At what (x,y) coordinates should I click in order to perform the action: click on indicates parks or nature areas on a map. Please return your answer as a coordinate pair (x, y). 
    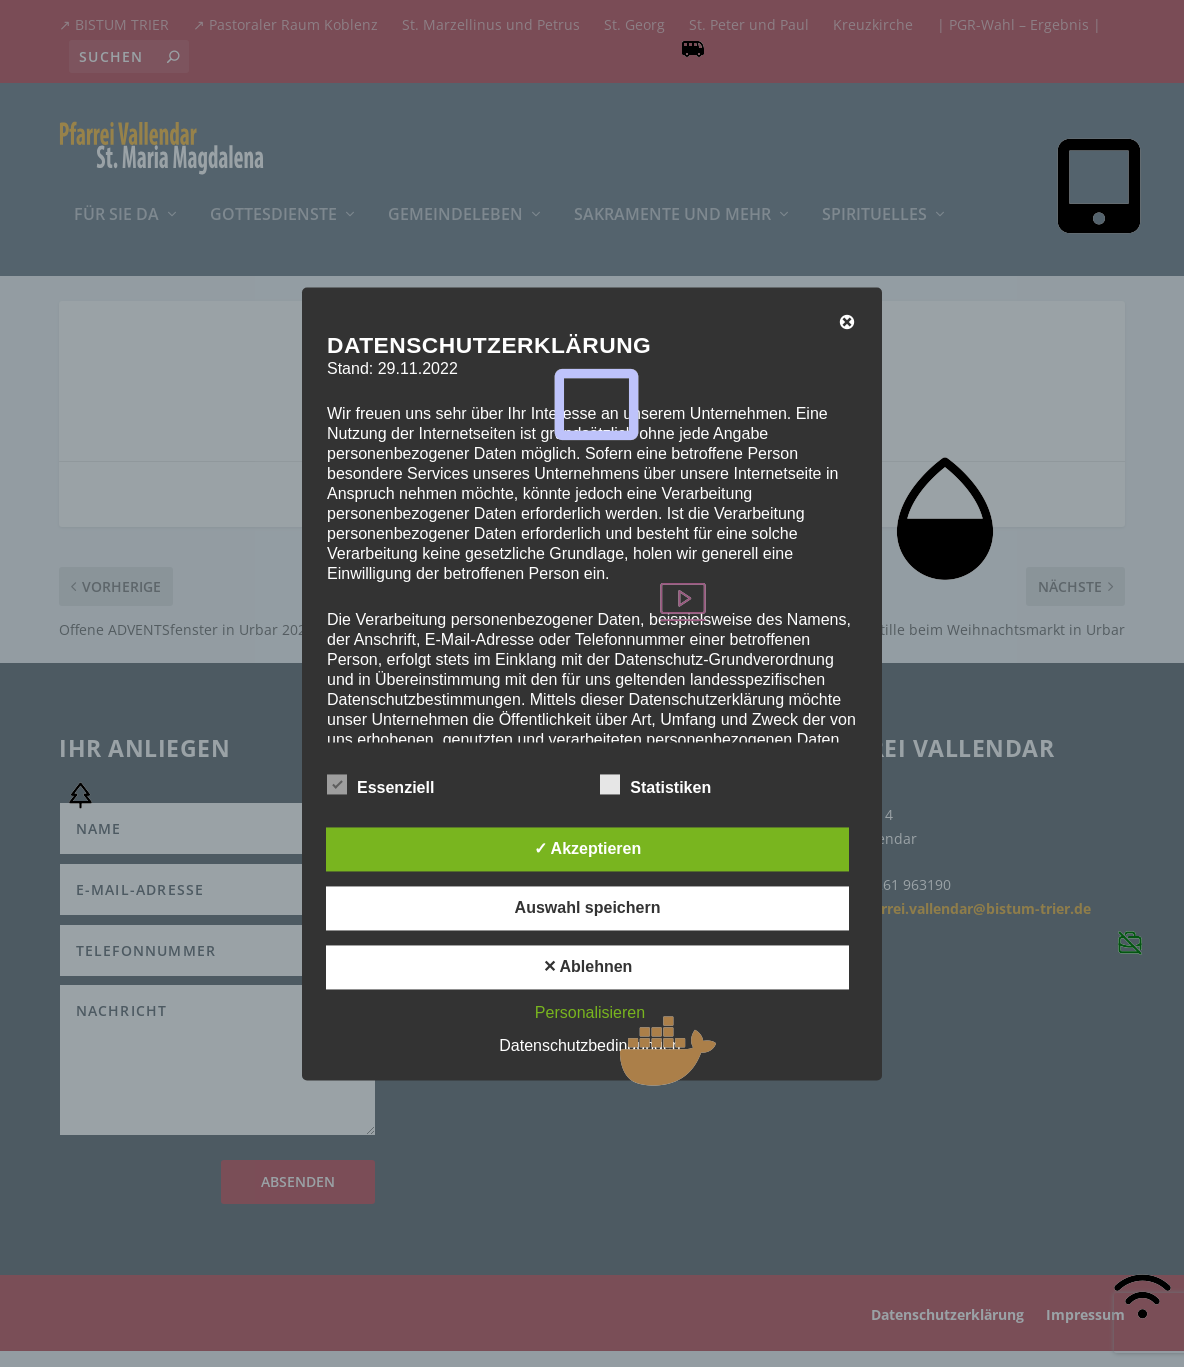
    Looking at the image, I should click on (80, 795).